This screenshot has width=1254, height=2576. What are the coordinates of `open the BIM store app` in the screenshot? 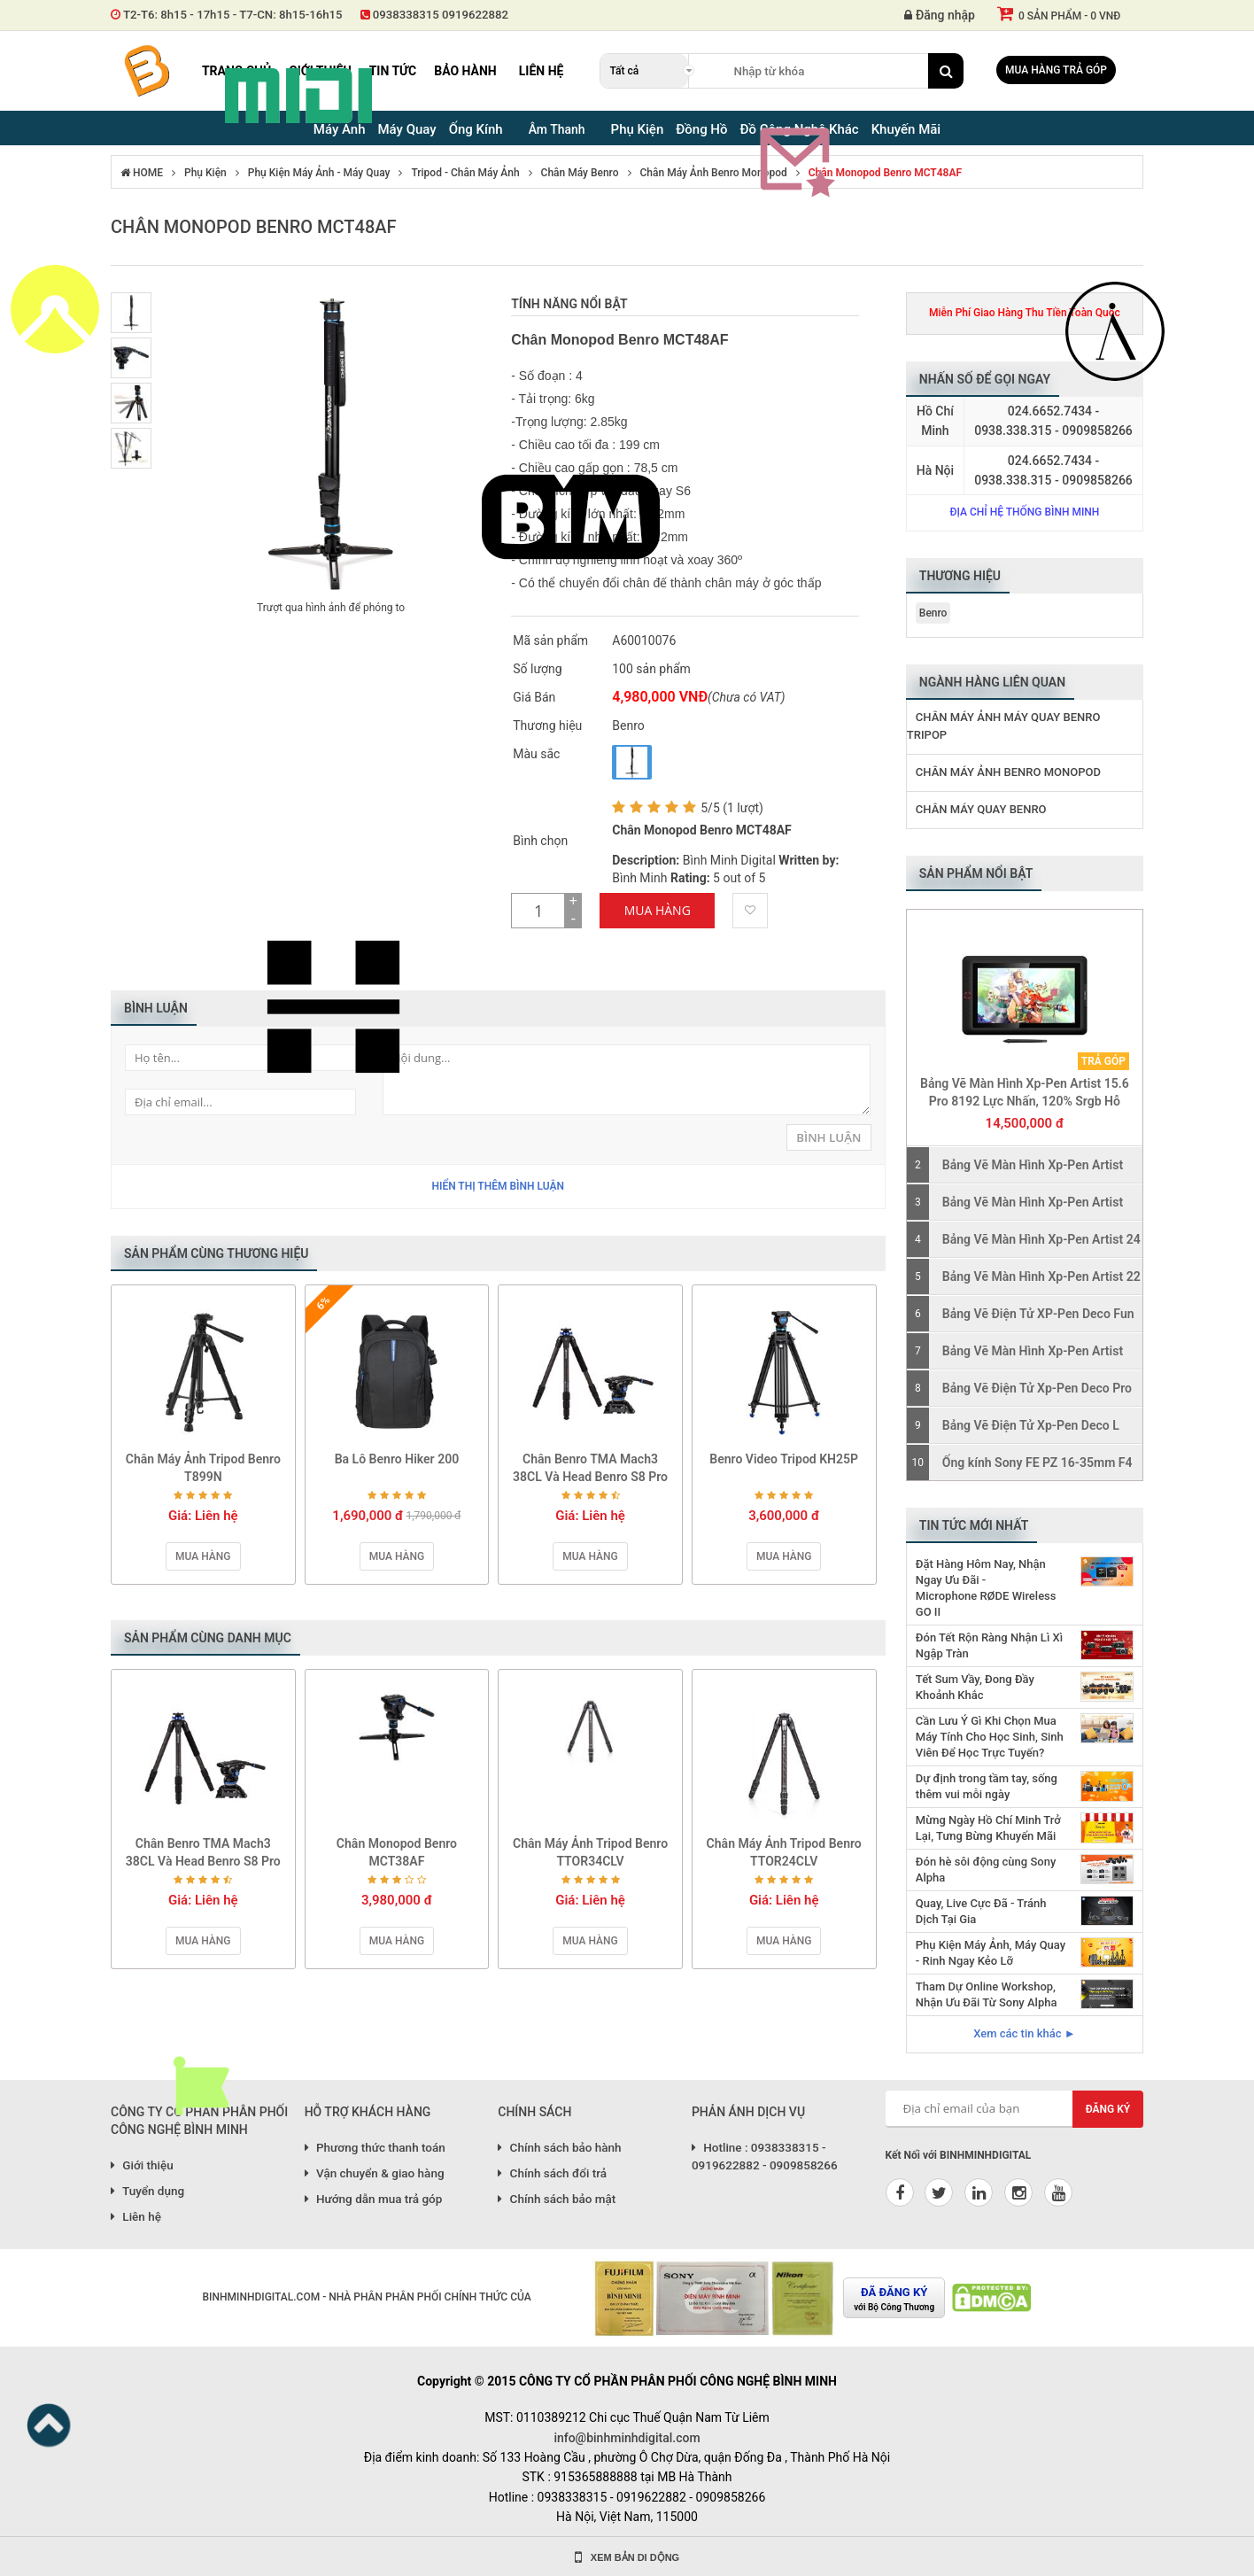 It's located at (570, 516).